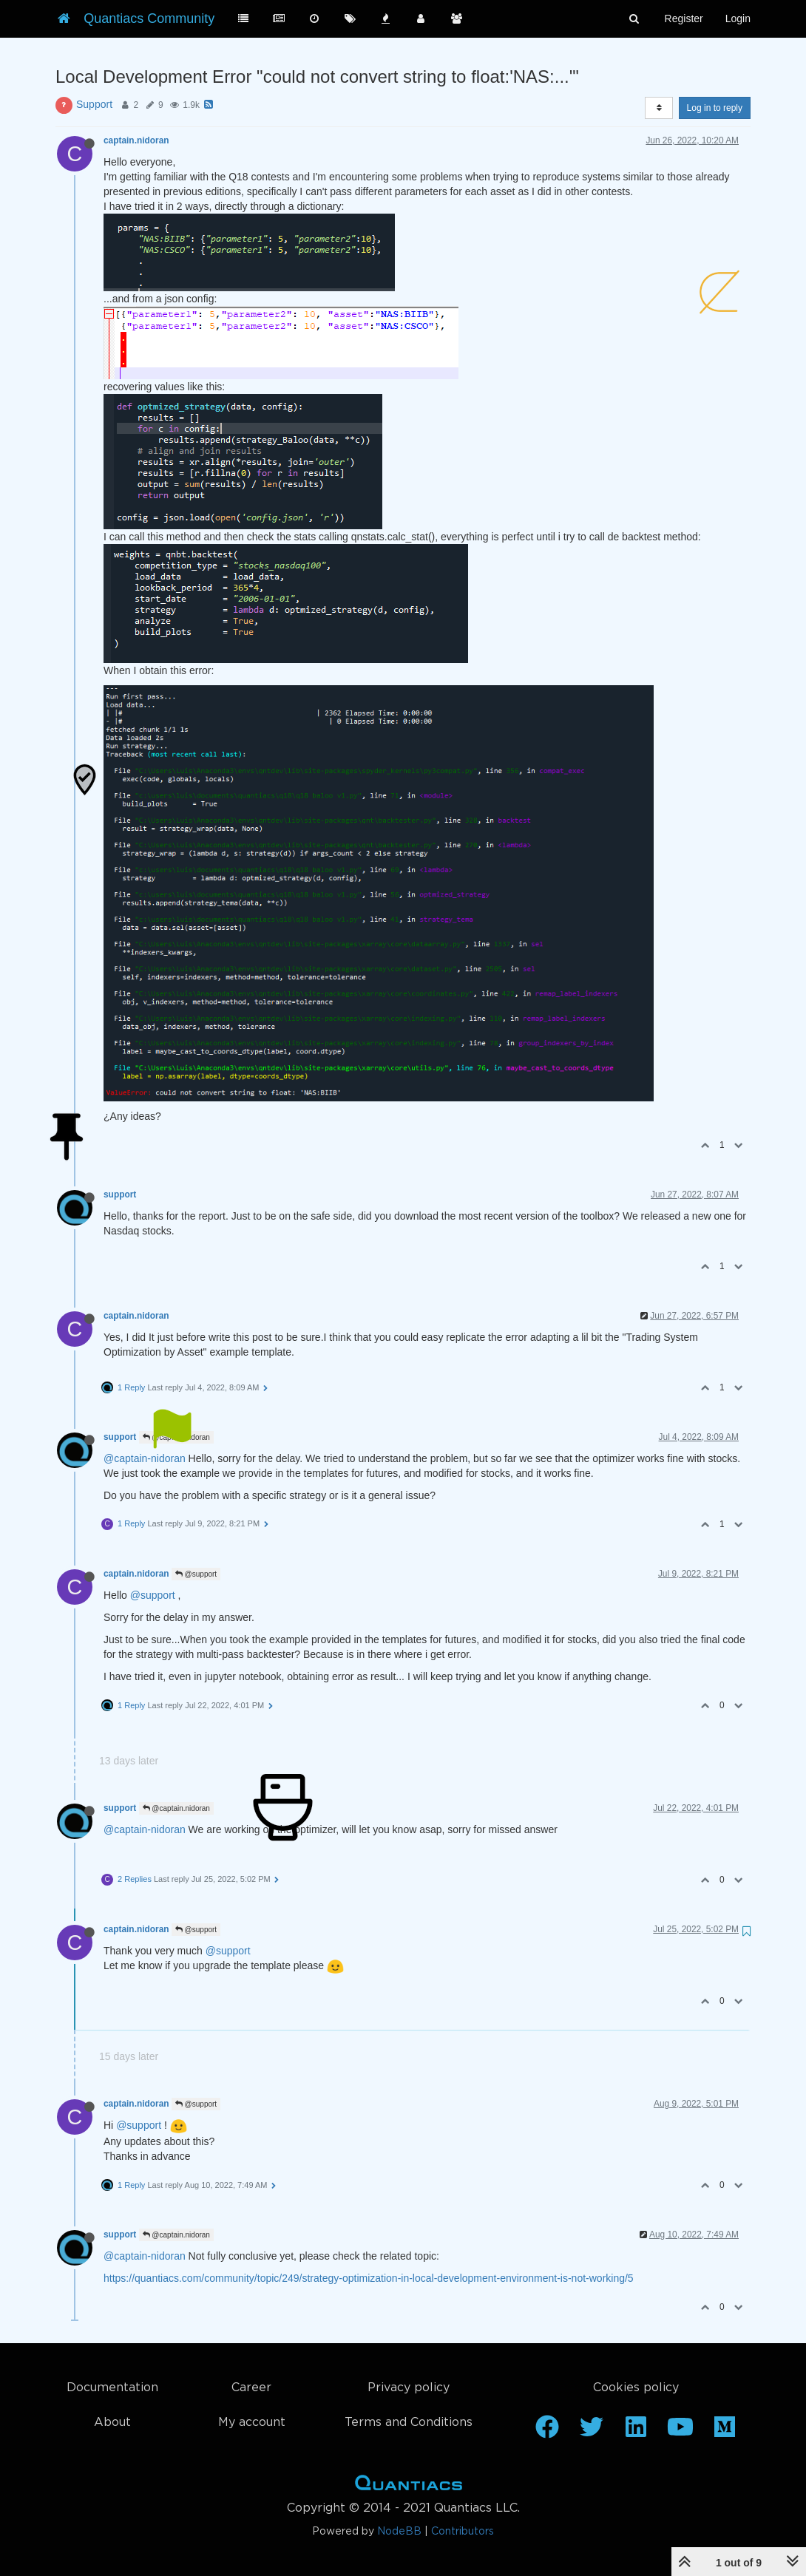 Image resolution: width=806 pixels, height=2576 pixels. Describe the element at coordinates (84, 779) in the screenshot. I see `confirm or select a voting location` at that location.